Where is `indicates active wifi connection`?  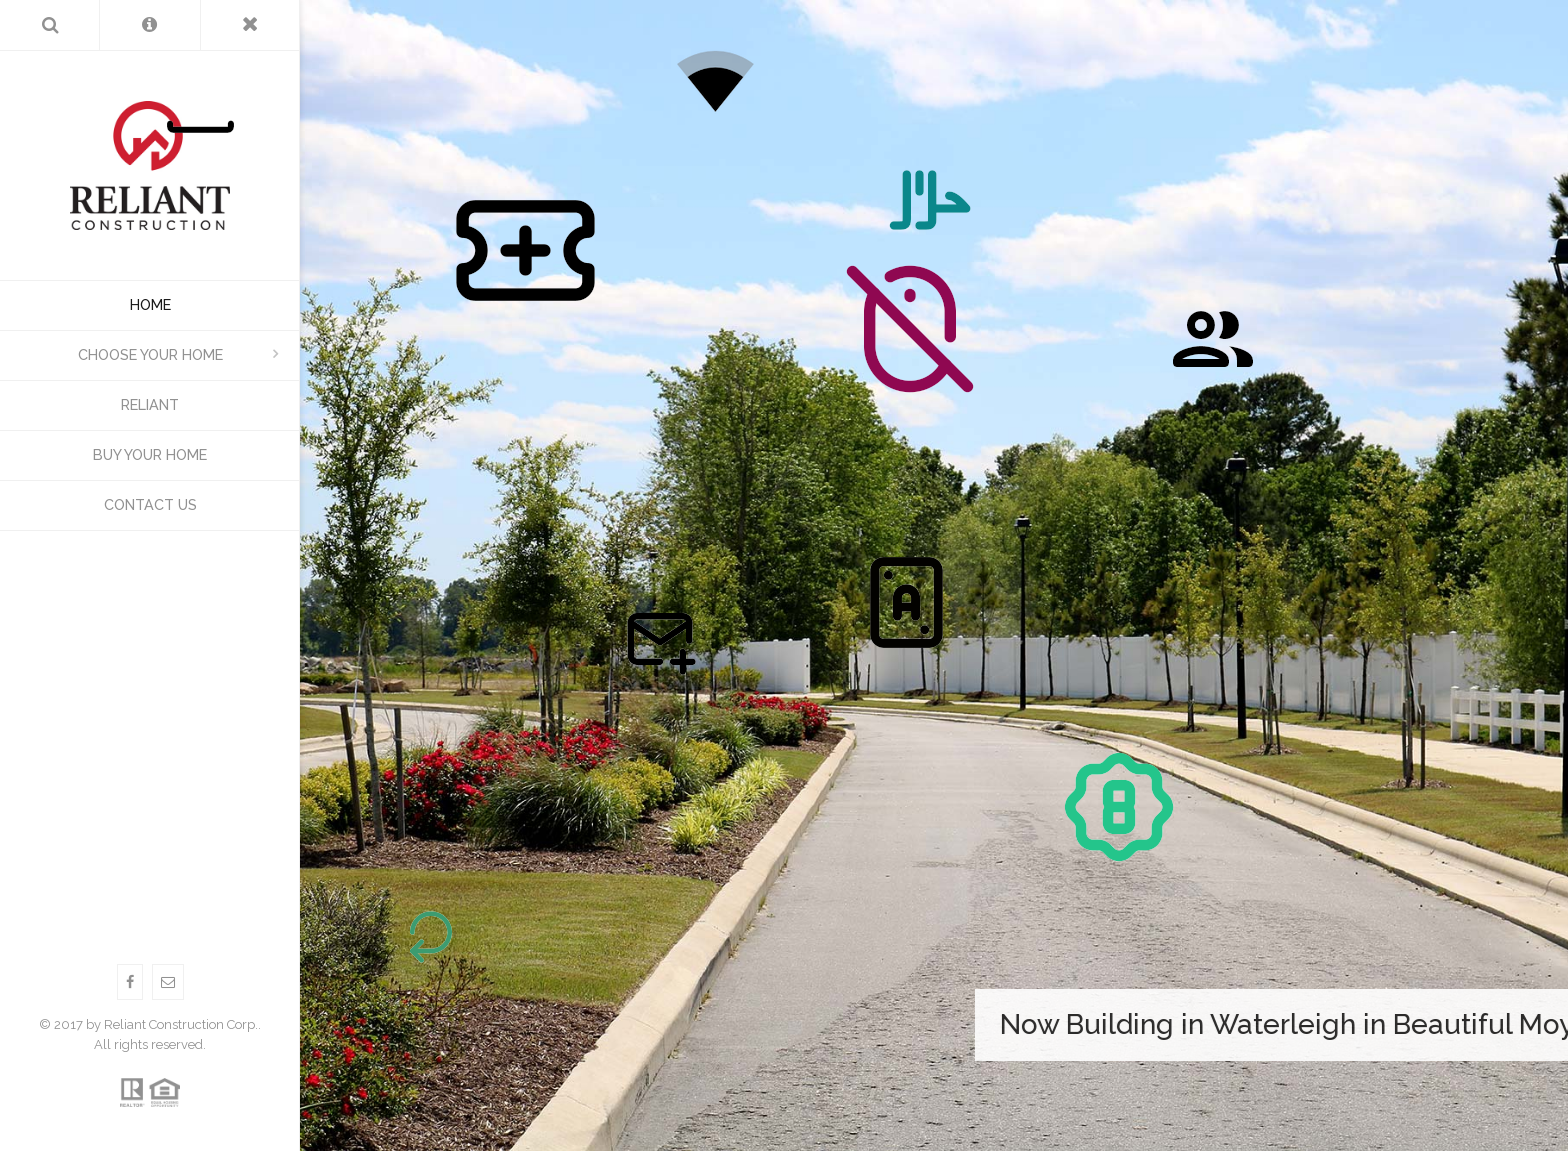 indicates active wifi connection is located at coordinates (715, 80).